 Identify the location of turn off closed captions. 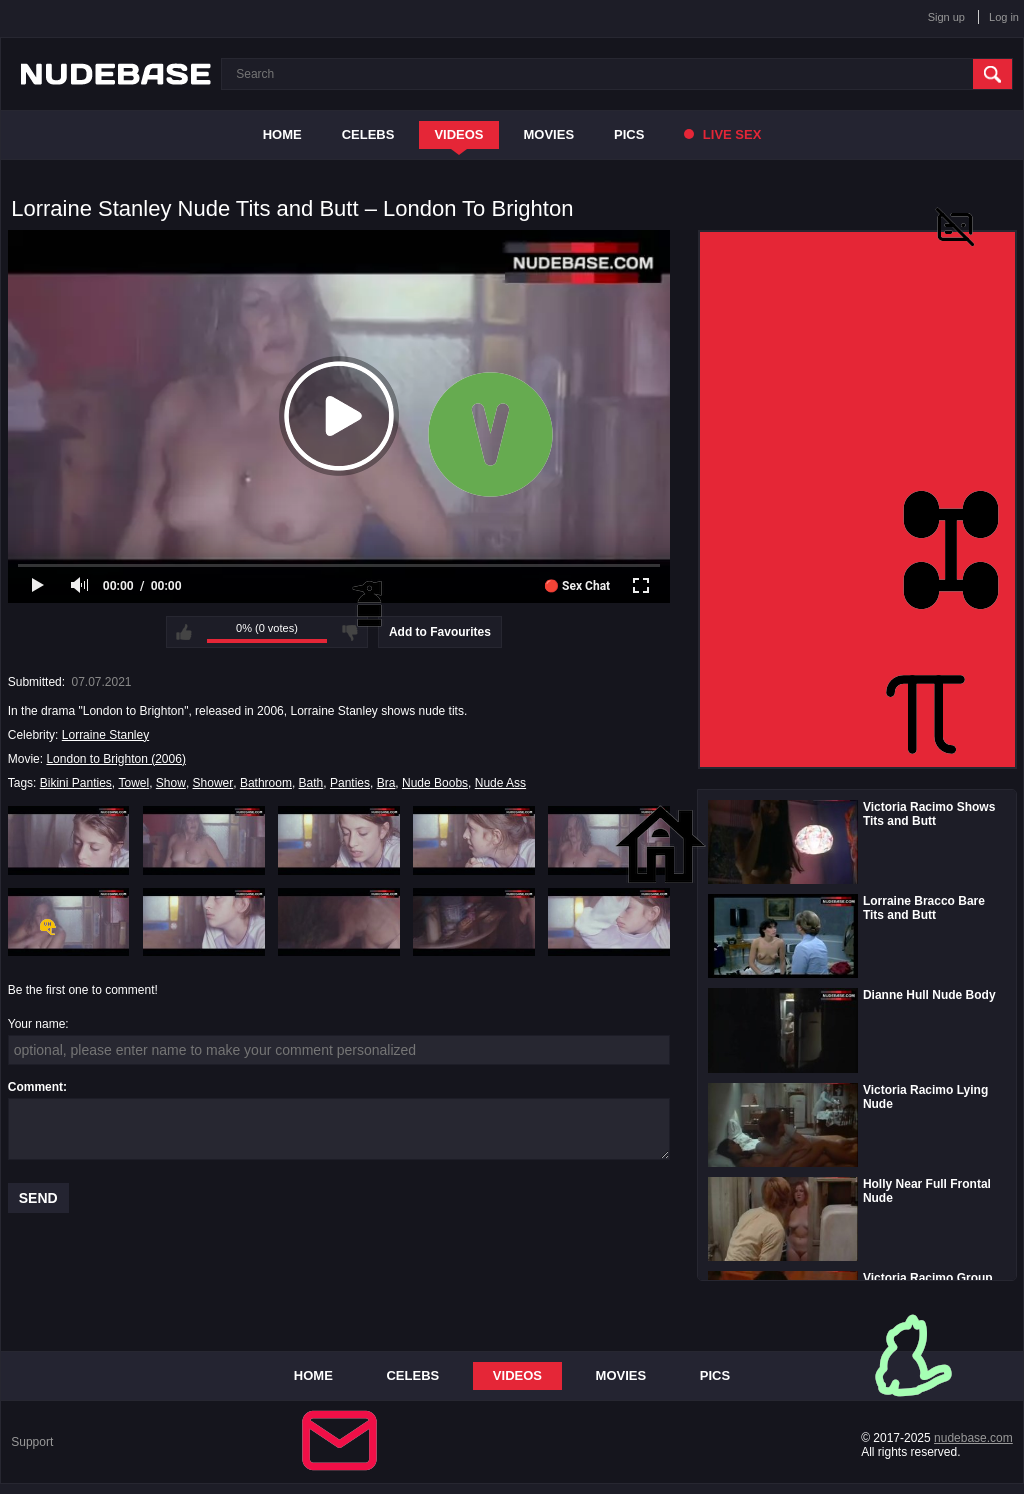
(955, 227).